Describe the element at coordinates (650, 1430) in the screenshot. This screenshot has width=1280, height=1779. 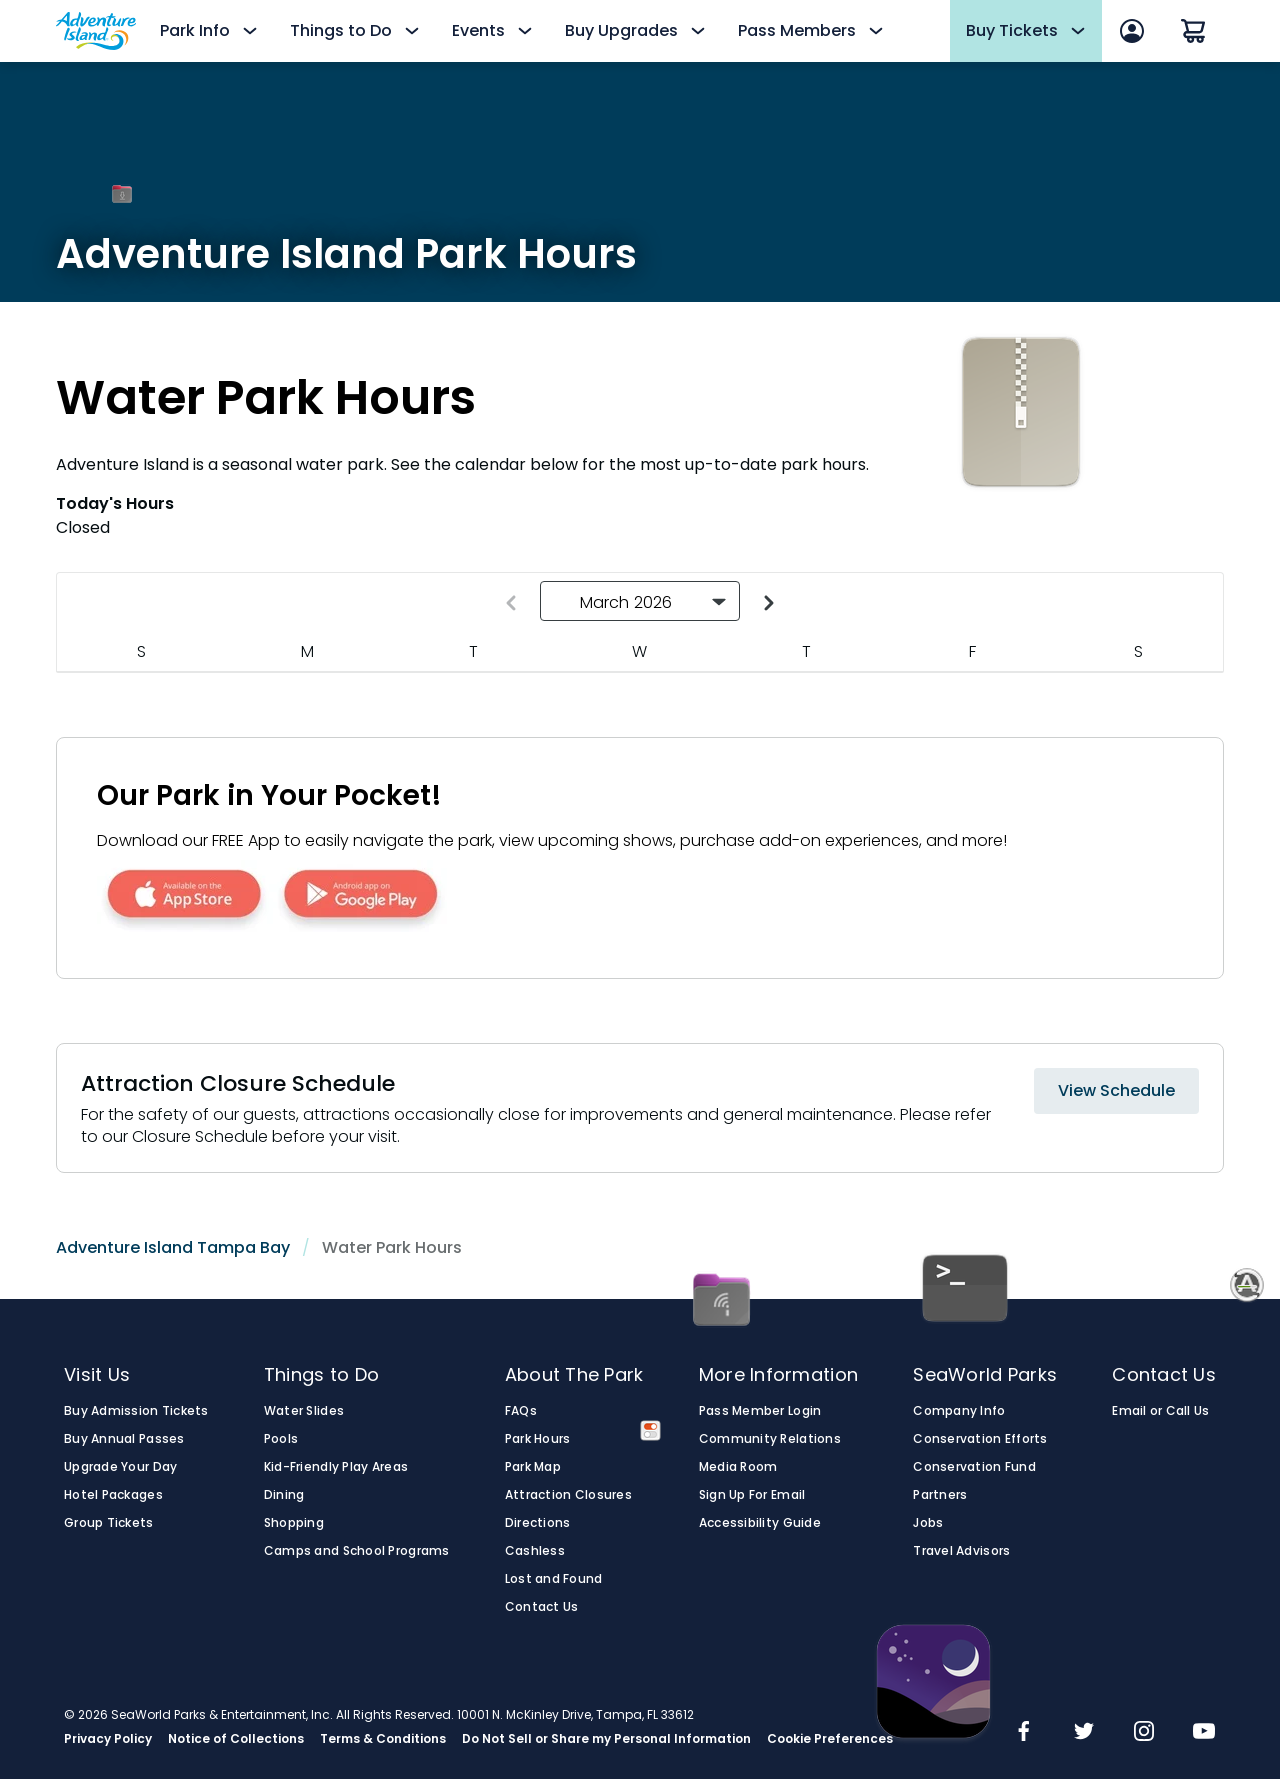
I see `open system tweaks or settings customization` at that location.